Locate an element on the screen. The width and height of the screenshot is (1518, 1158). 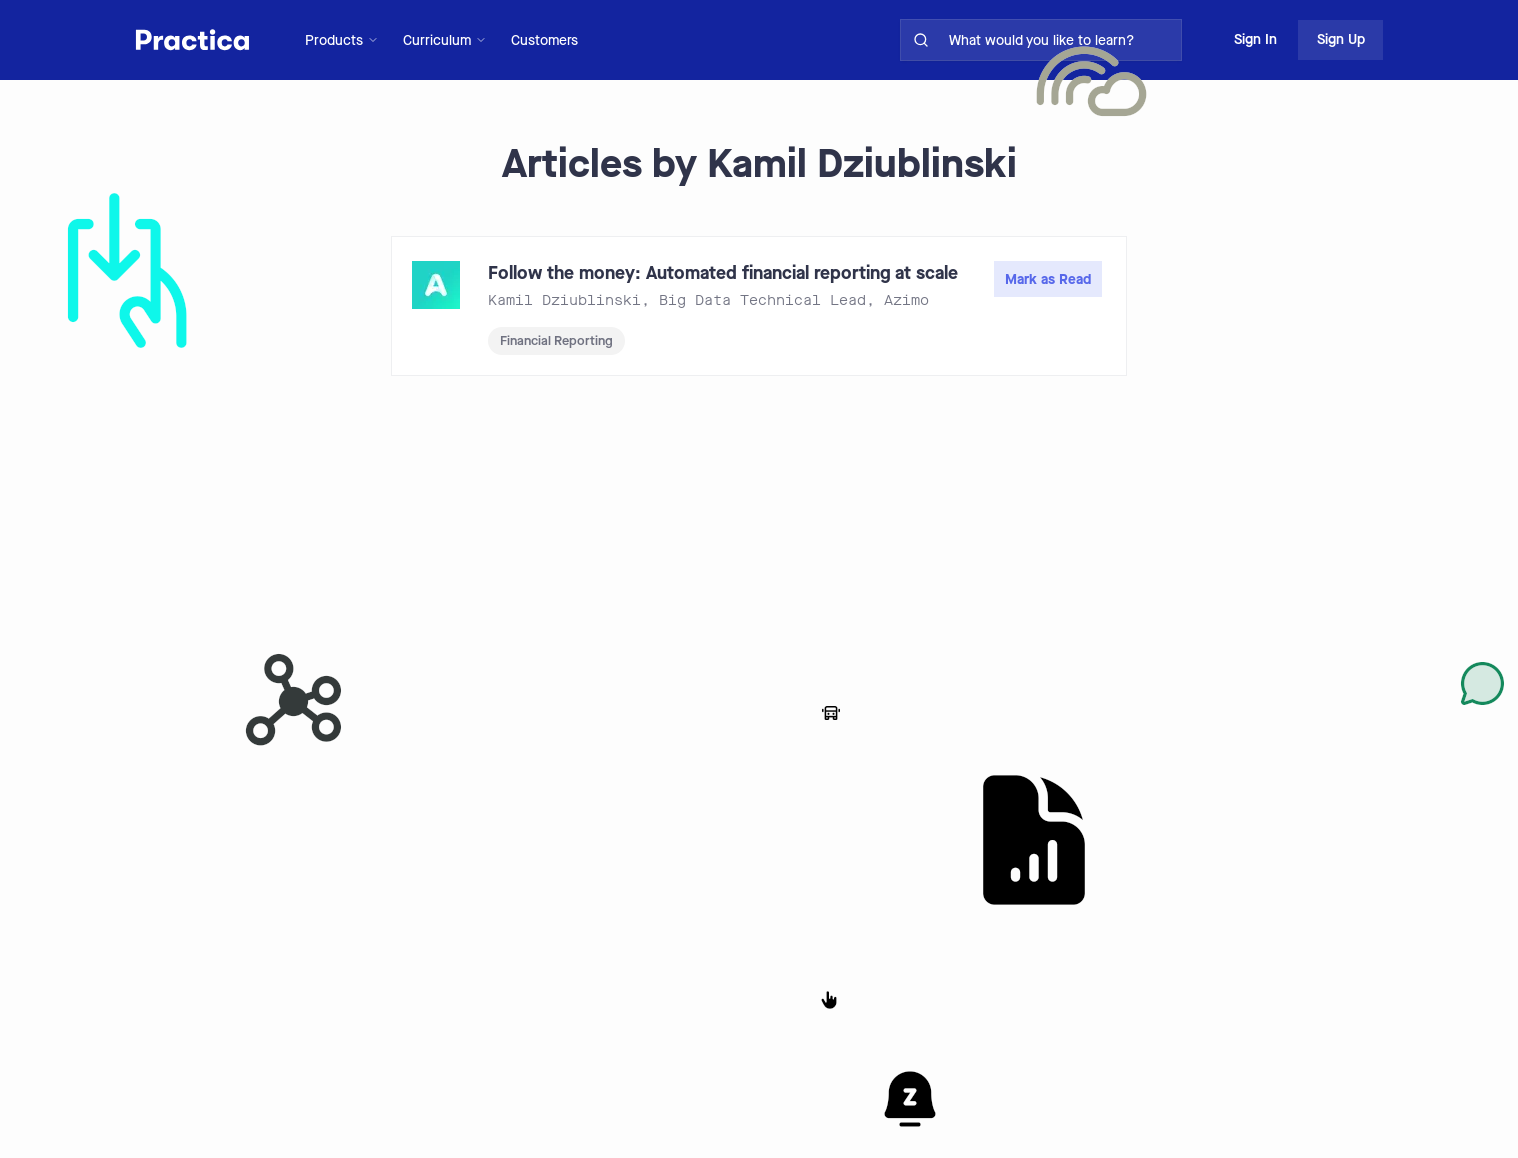
open chat or messaging is located at coordinates (1482, 683).